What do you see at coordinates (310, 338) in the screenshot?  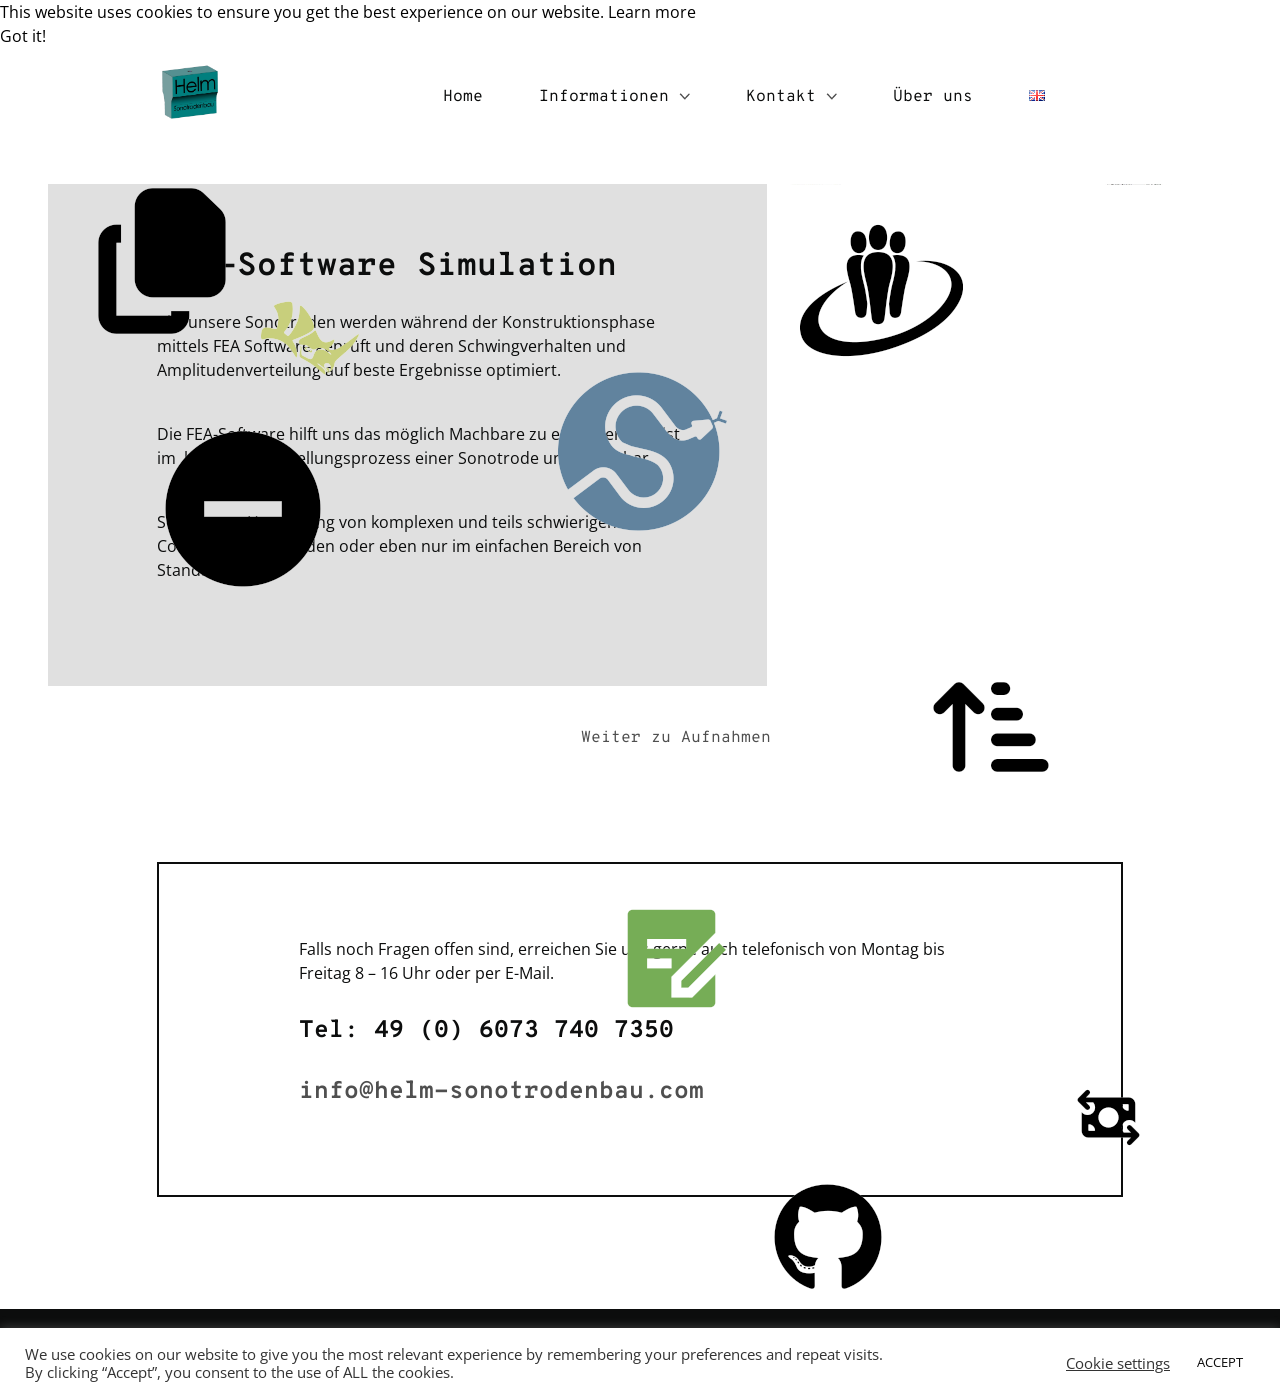 I see `open Rhinoceros 3D modeling software` at bounding box center [310, 338].